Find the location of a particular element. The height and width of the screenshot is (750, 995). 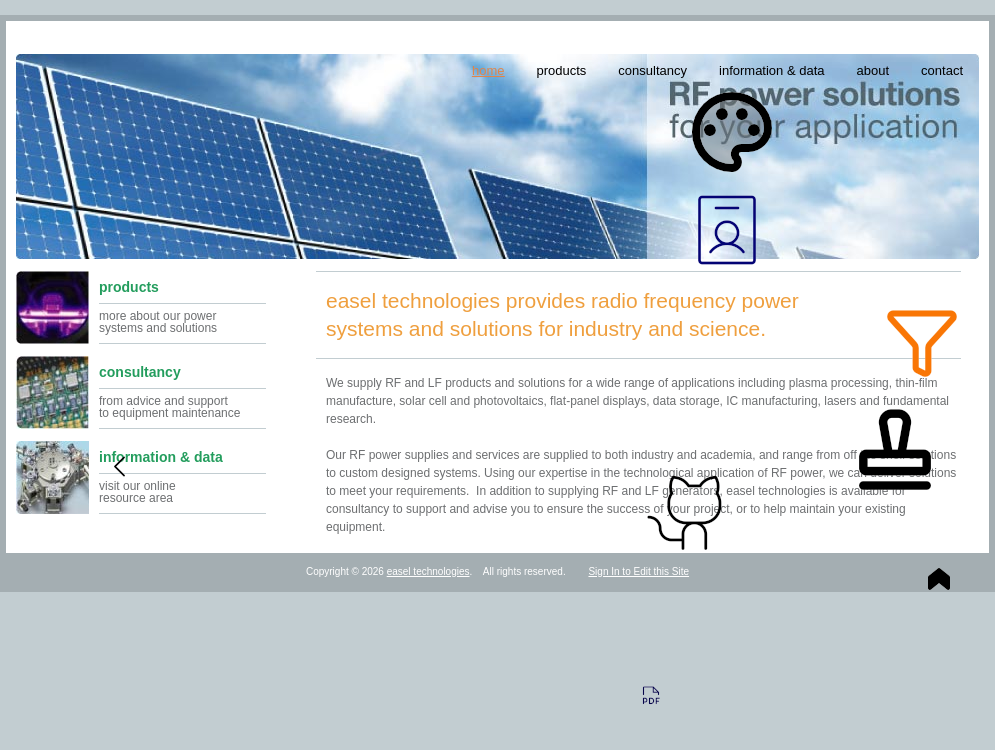

upvote or promote content is located at coordinates (939, 579).